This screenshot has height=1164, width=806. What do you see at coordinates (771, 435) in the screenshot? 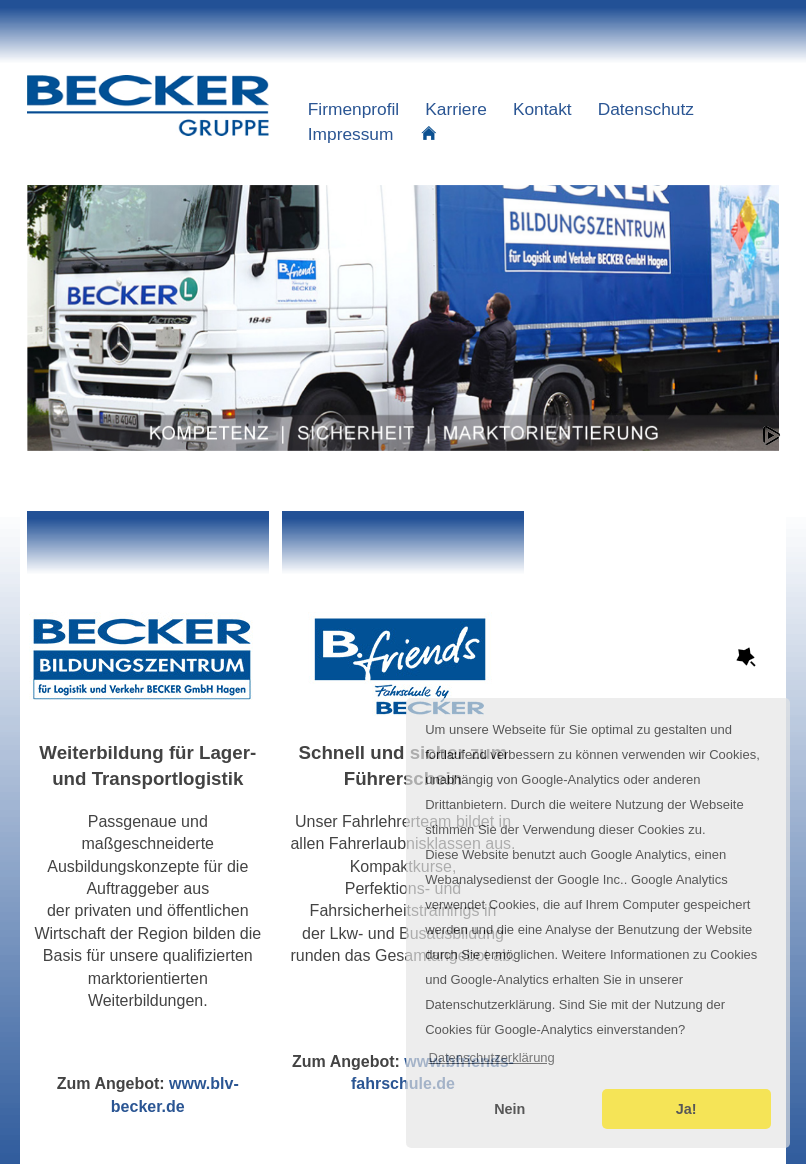
I see `open radarr movie management app` at bounding box center [771, 435].